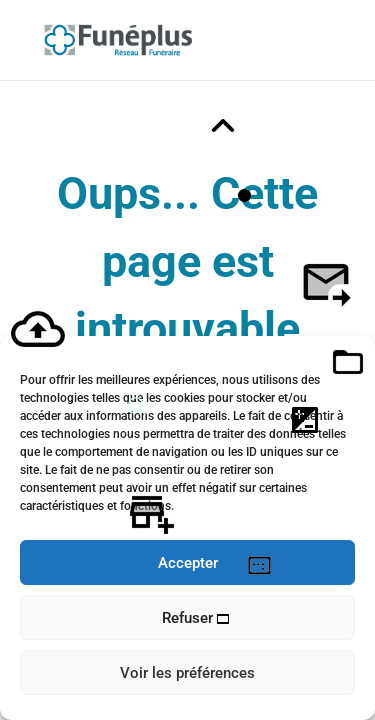 The image size is (375, 720). I want to click on open a folder to view its contents, so click(348, 362).